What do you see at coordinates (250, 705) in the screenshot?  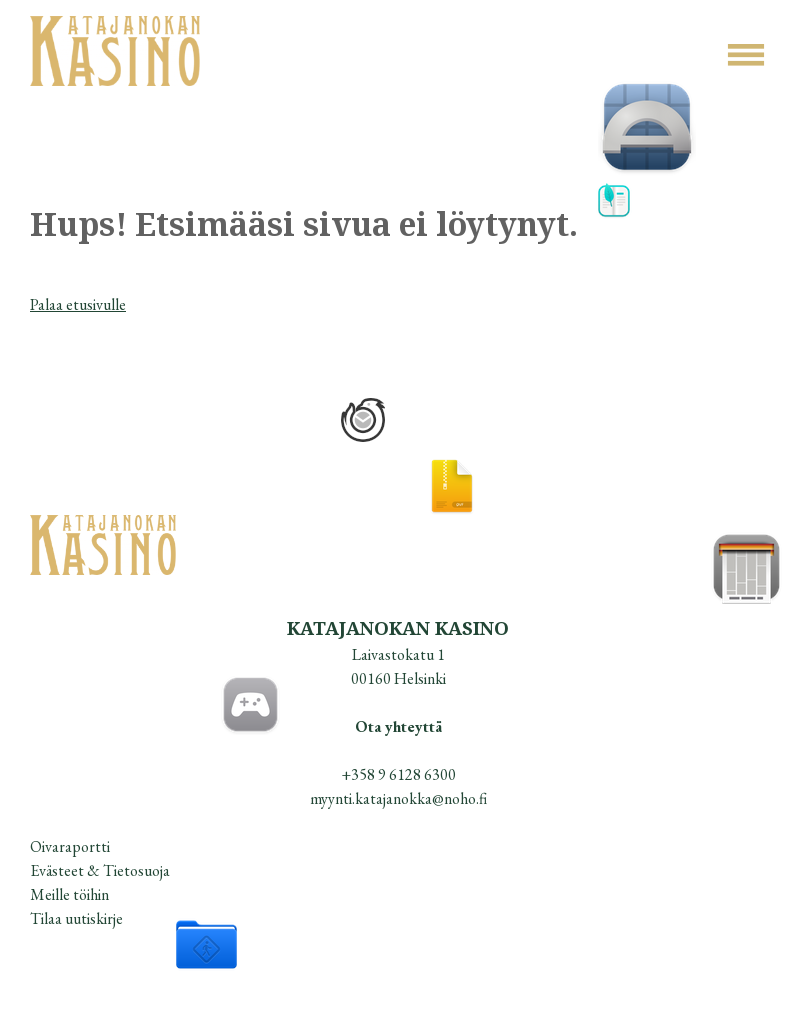 I see `access games settings or preferences` at bounding box center [250, 705].